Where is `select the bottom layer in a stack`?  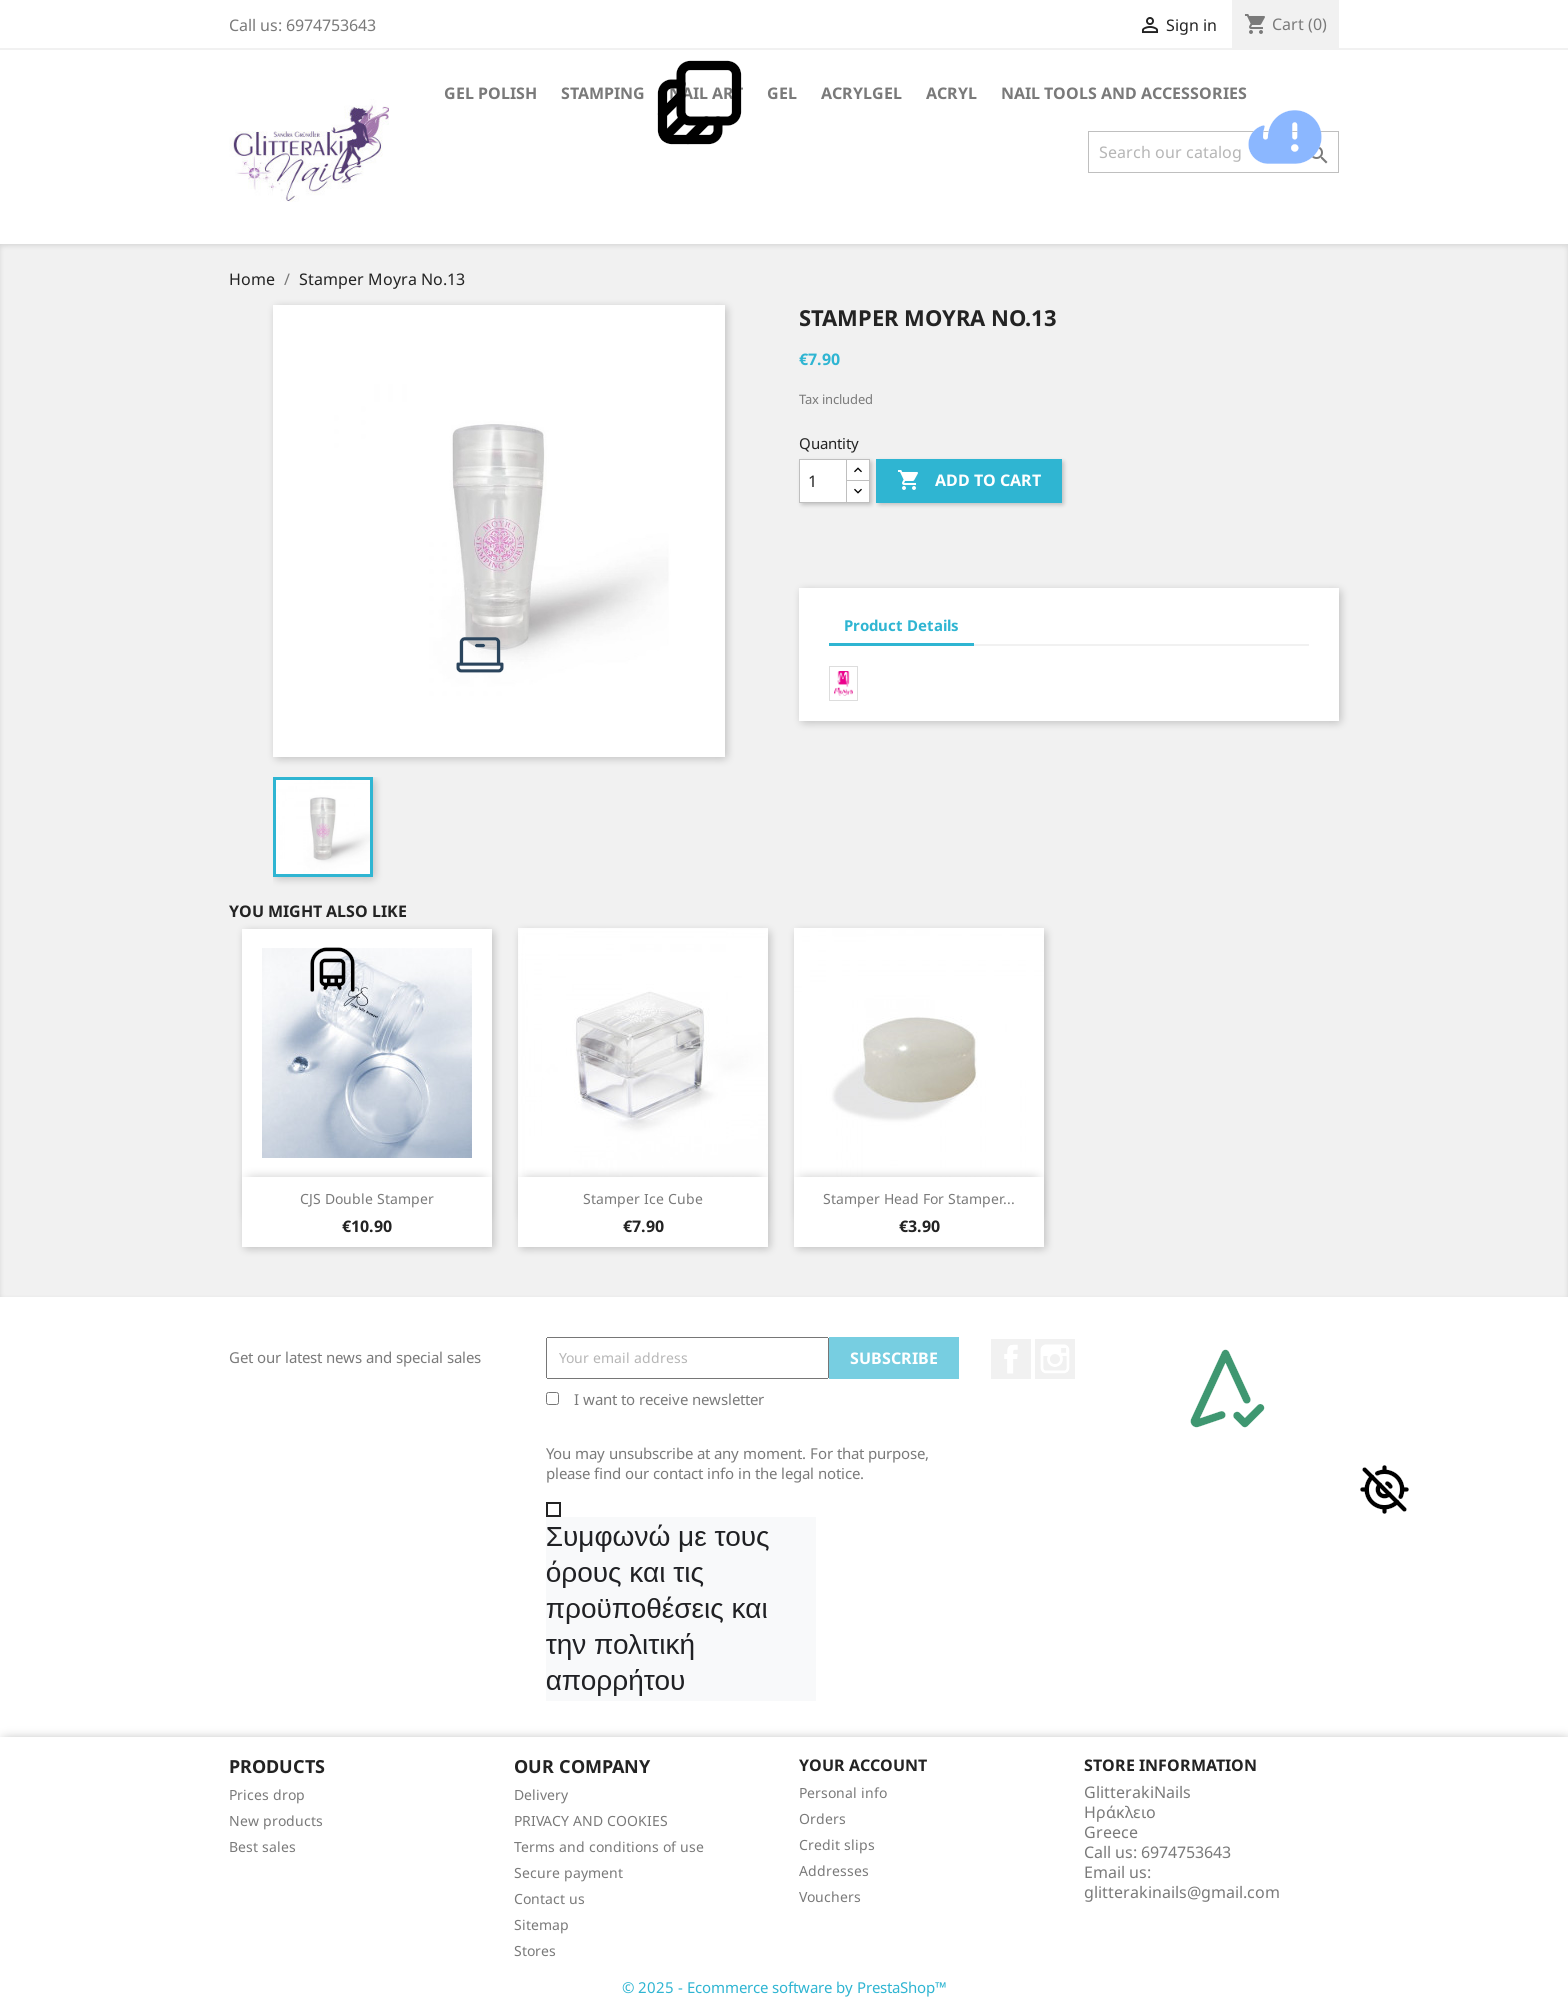
select the bottom layer in a stack is located at coordinates (699, 102).